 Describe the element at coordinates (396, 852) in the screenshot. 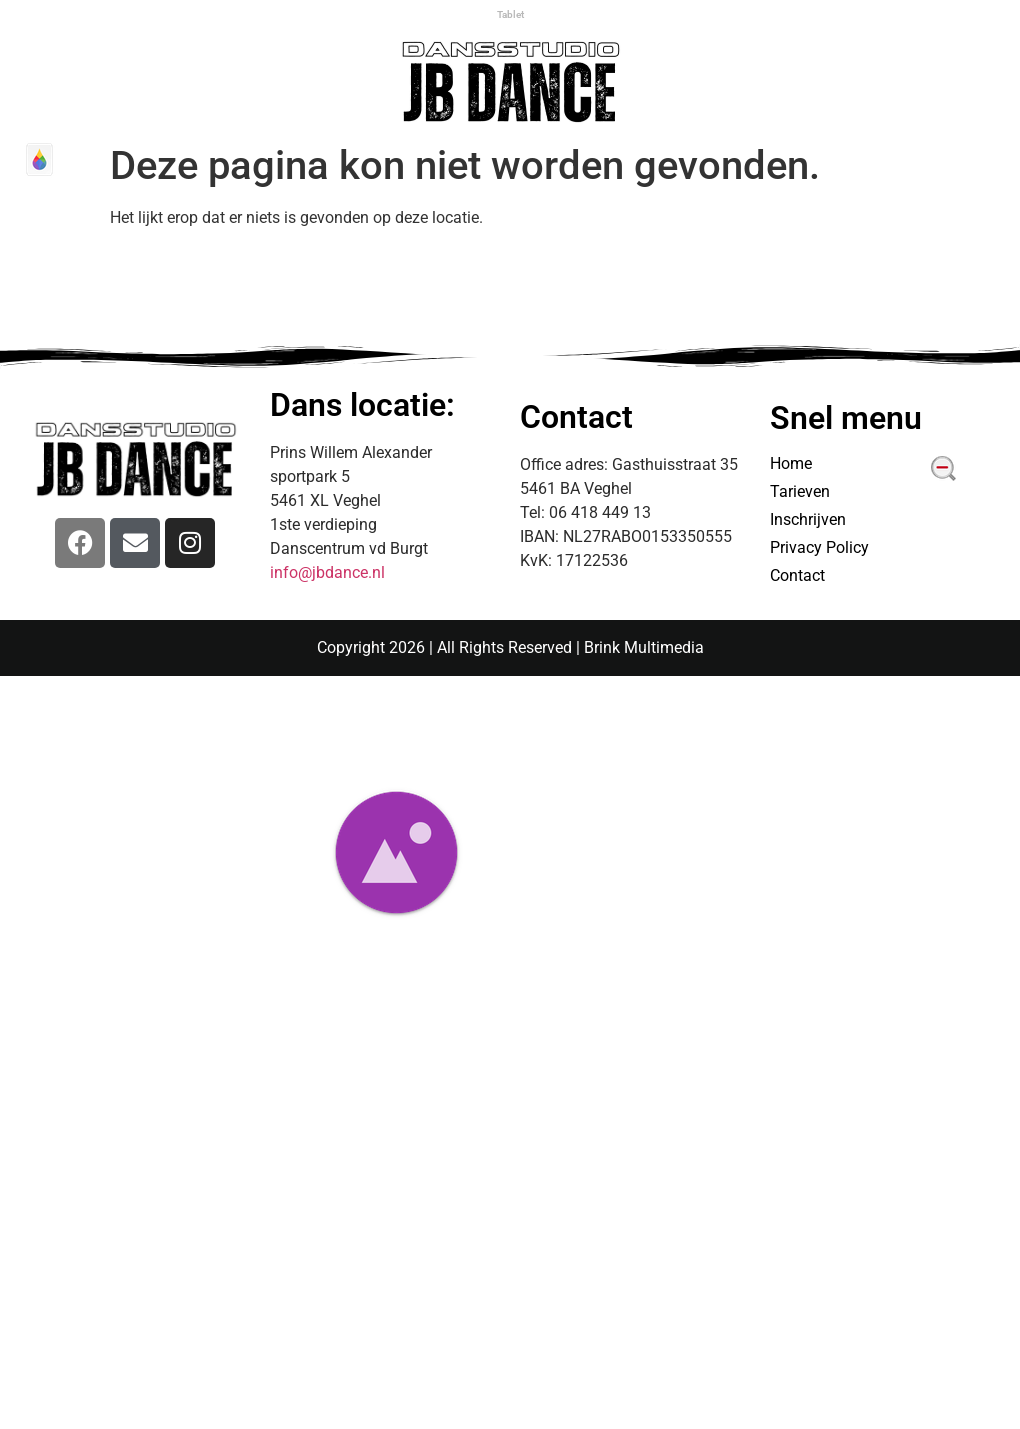

I see `indicates a photo or image file` at that location.